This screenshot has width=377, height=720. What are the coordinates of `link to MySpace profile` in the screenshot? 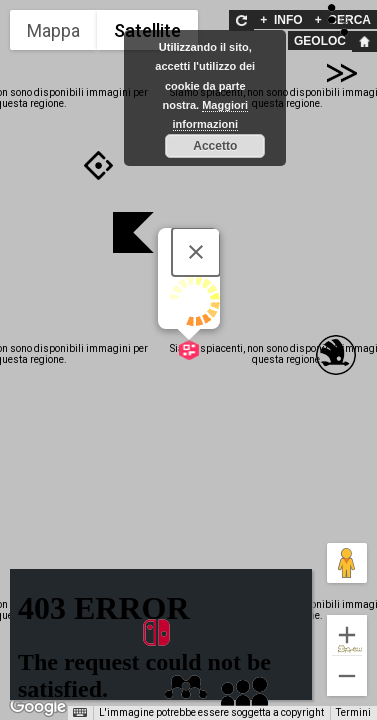 It's located at (244, 691).